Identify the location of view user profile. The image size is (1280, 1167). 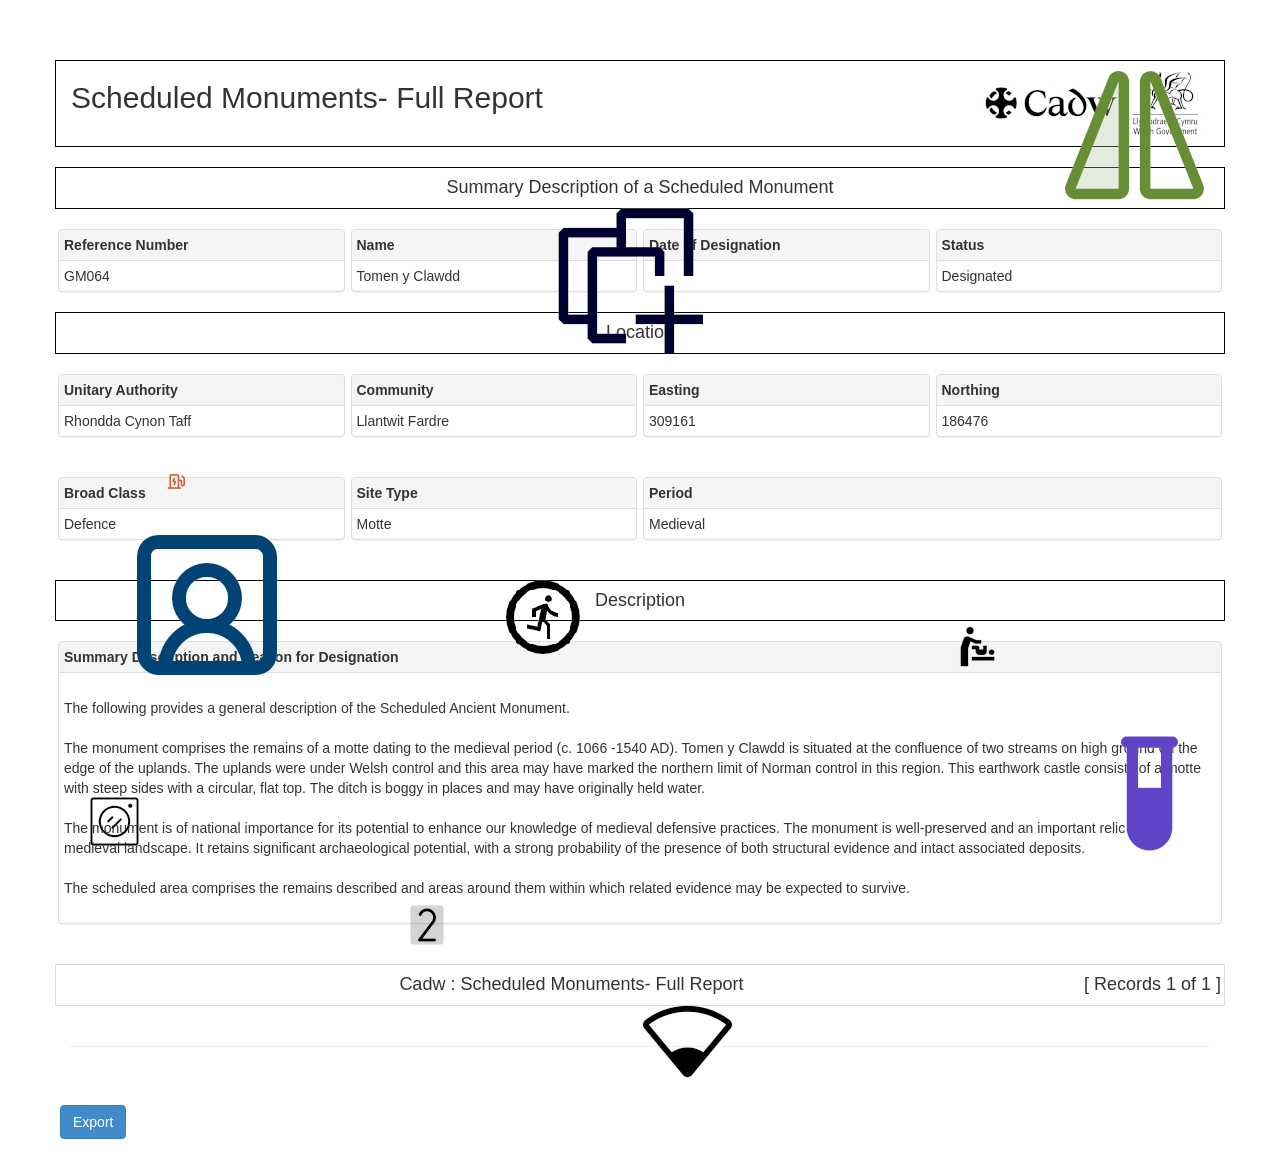
(207, 605).